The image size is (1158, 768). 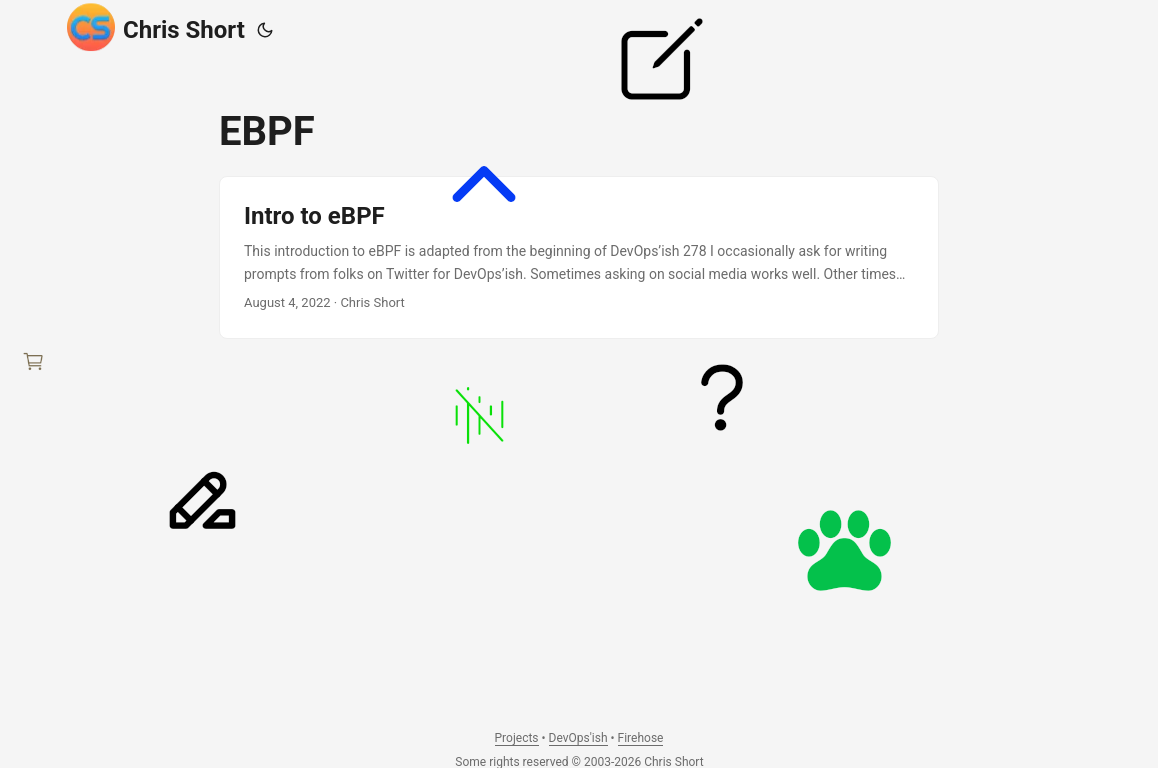 I want to click on access pet-related features or settings, so click(x=844, y=550).